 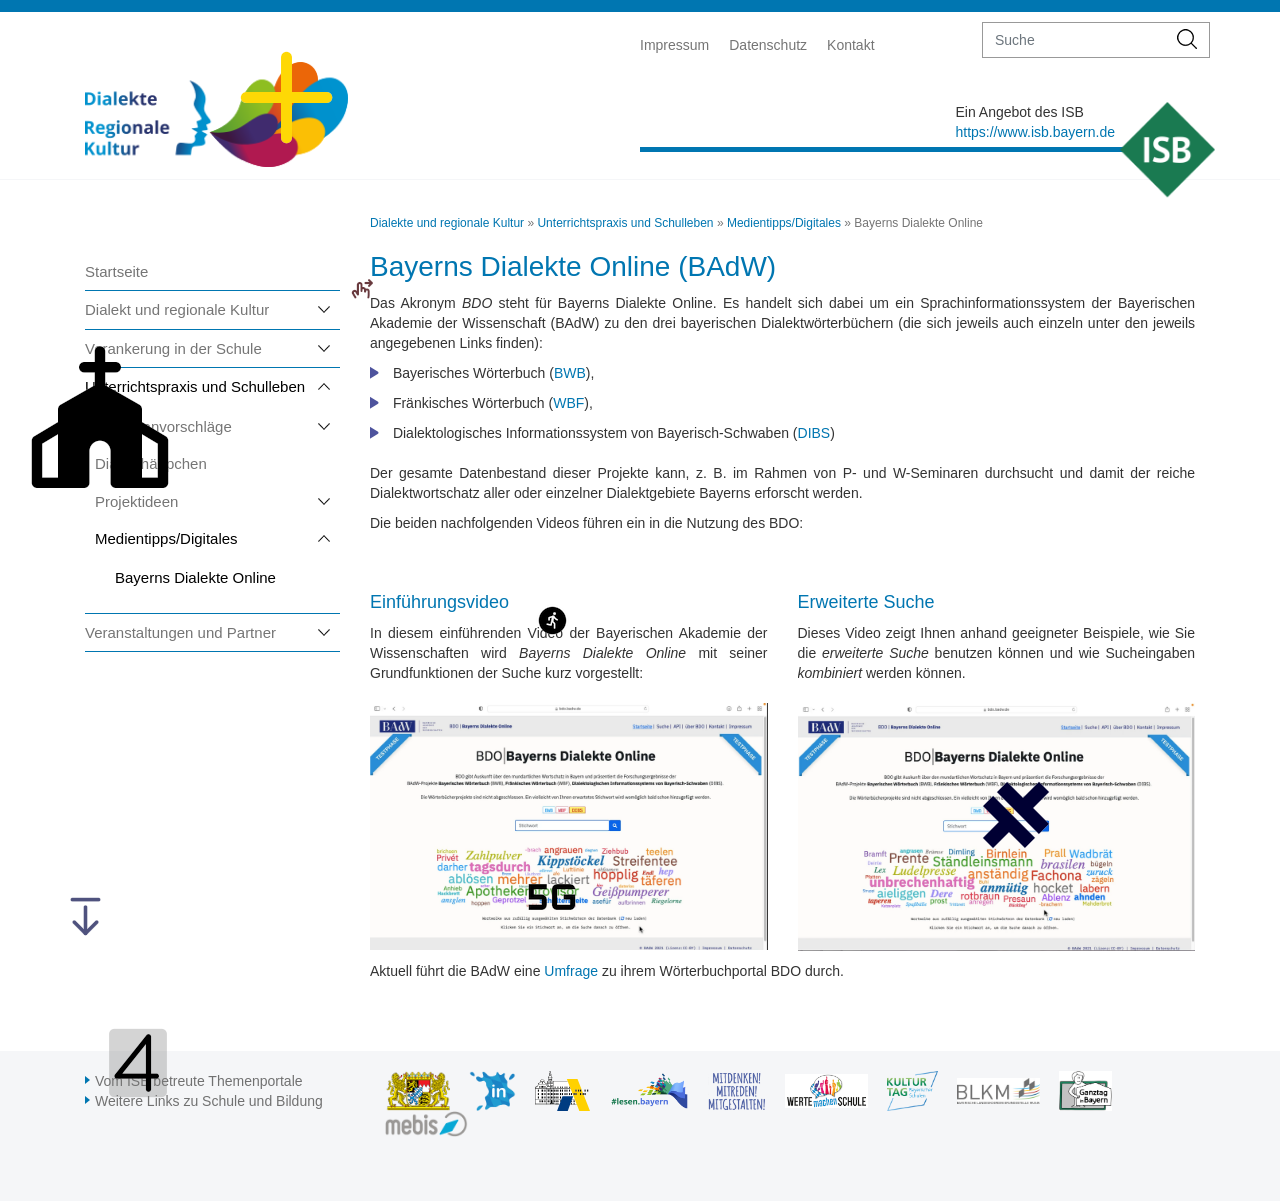 I want to click on indicates step four in a multi-step process, so click(x=138, y=1063).